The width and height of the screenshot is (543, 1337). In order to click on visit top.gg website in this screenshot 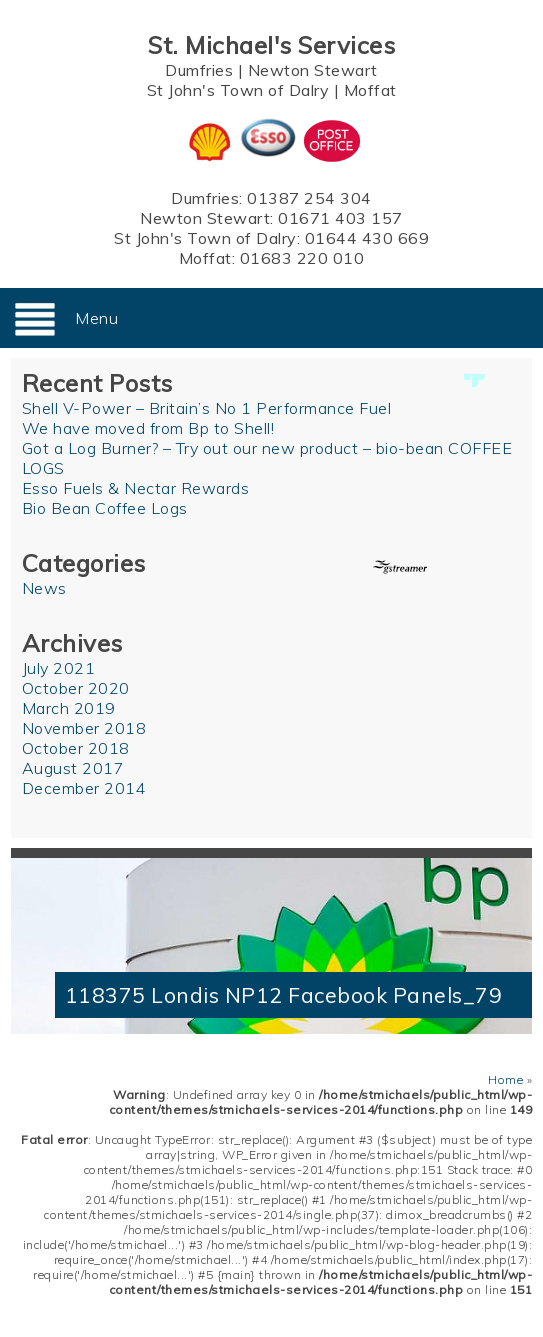, I will do `click(474, 380)`.